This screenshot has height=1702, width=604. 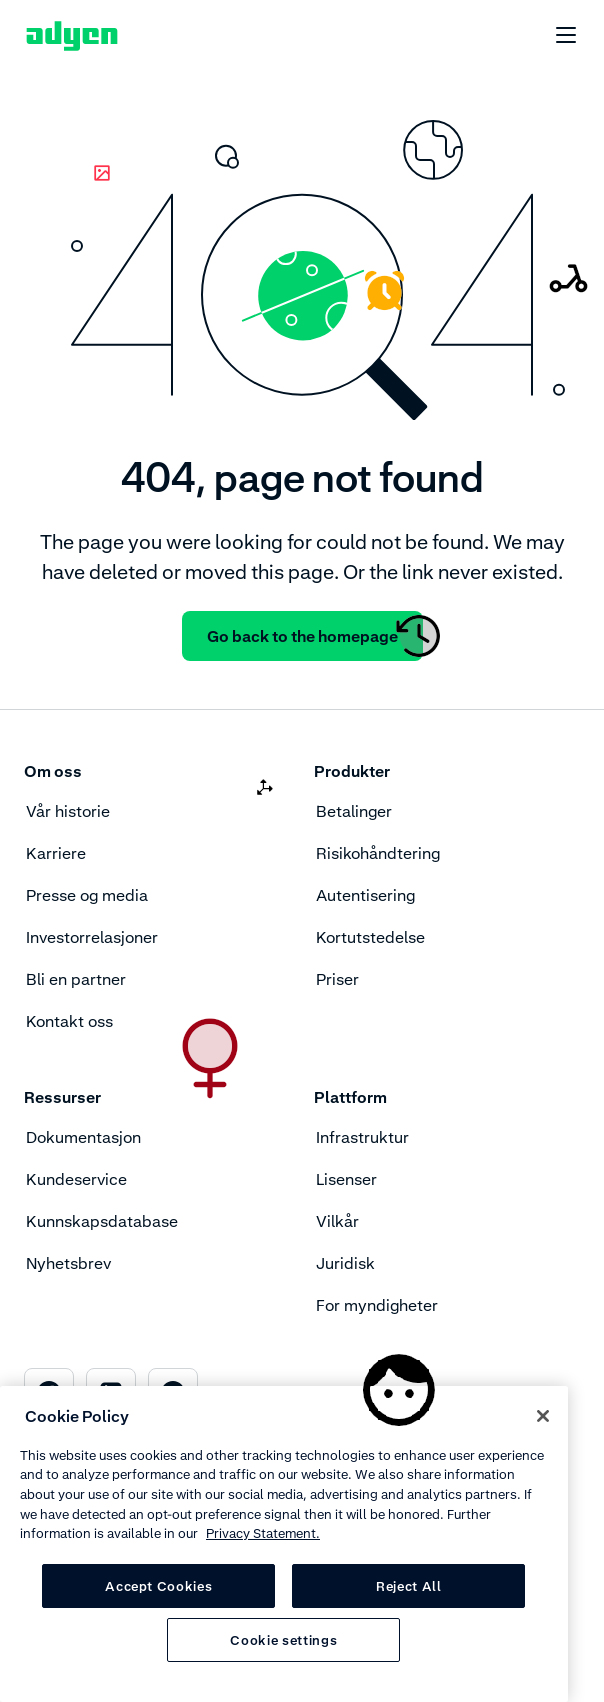 I want to click on access your profile or account settings, so click(x=399, y=1390).